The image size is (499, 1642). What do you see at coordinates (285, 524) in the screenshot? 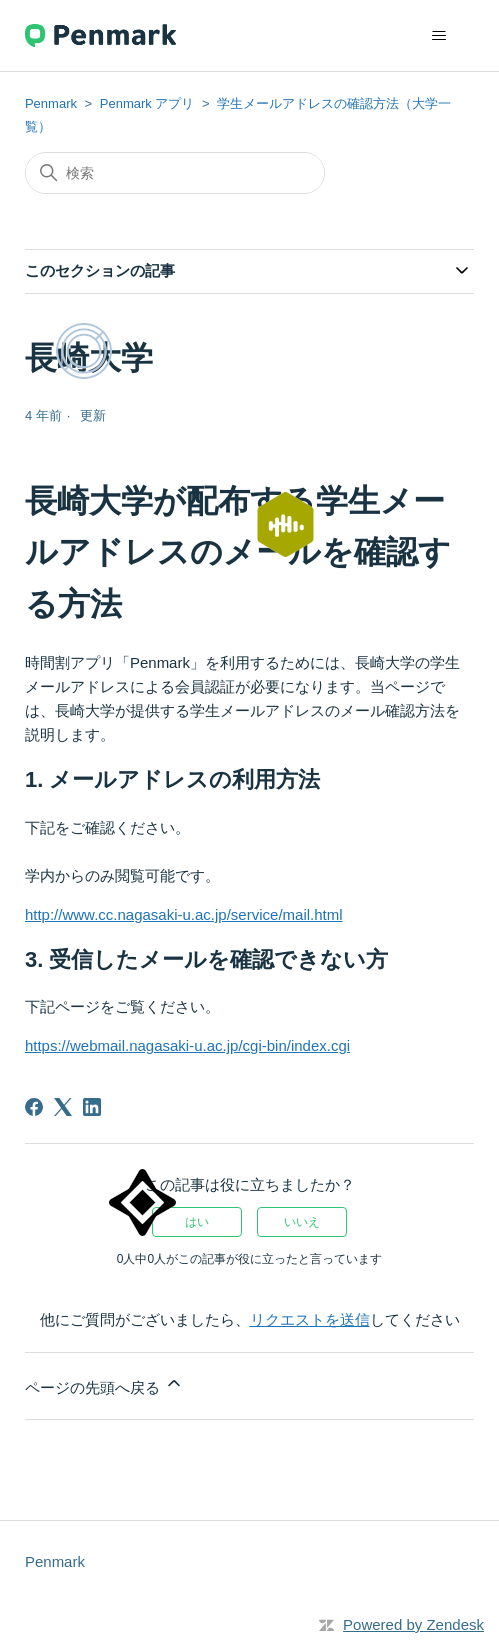
I see `open the Castbox podcast app` at bounding box center [285, 524].